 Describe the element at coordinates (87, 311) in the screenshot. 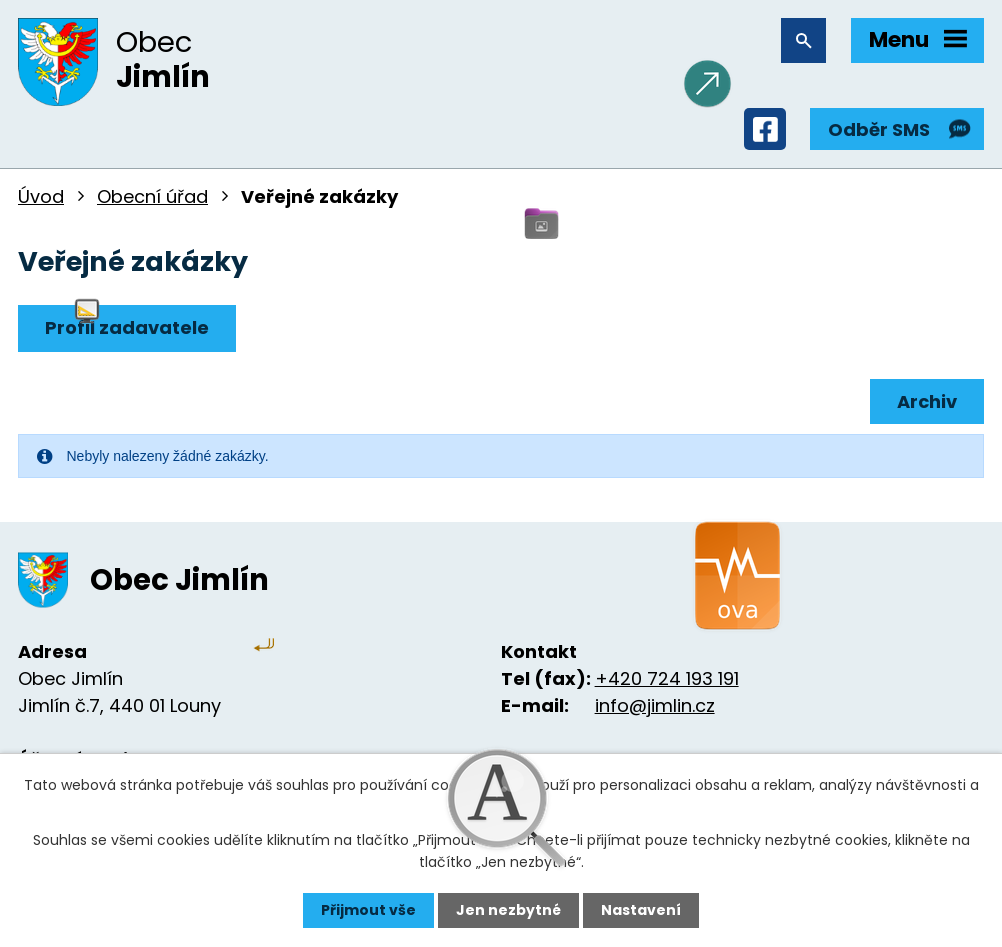

I see `access display settings` at that location.